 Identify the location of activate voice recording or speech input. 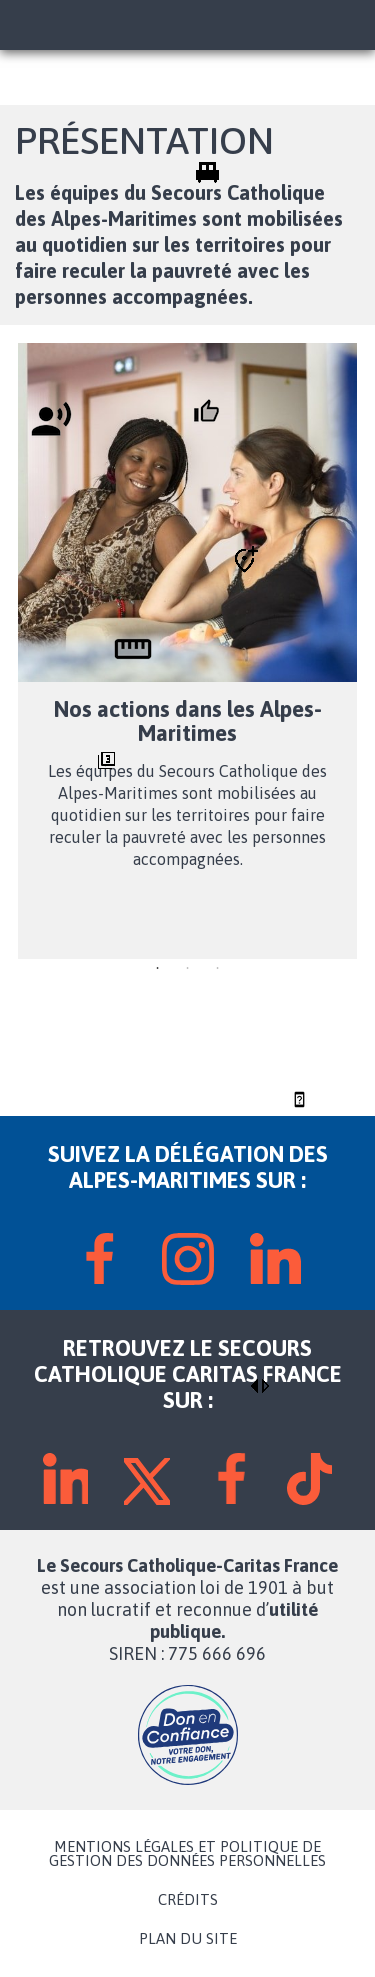
(51, 419).